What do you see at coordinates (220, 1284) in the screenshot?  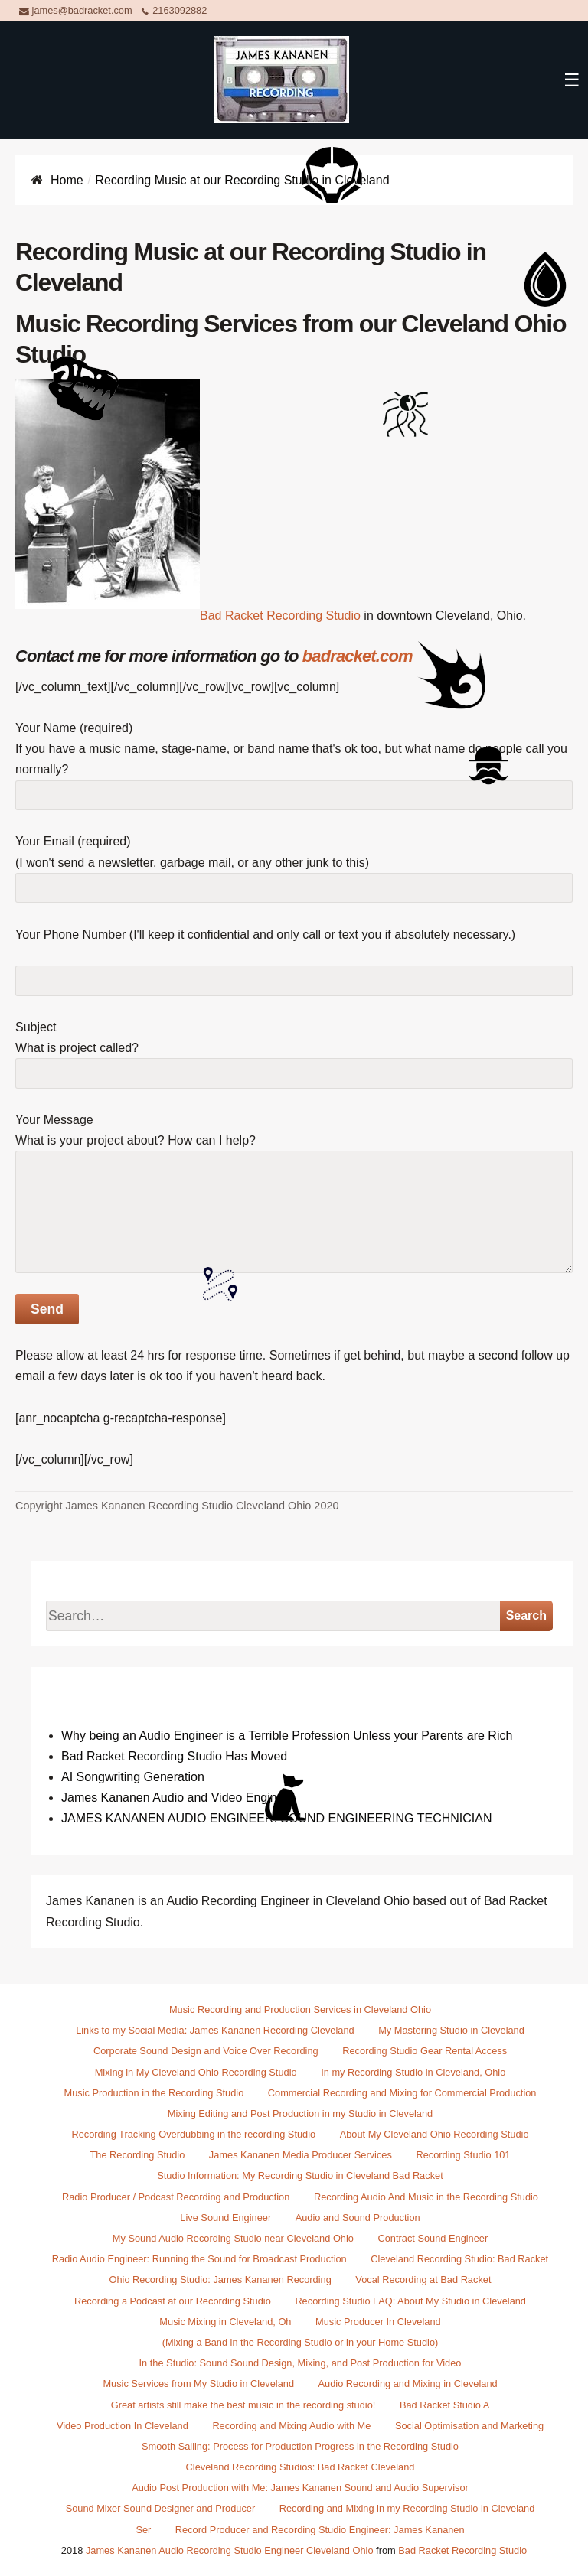 I see `view route distance between two points` at bounding box center [220, 1284].